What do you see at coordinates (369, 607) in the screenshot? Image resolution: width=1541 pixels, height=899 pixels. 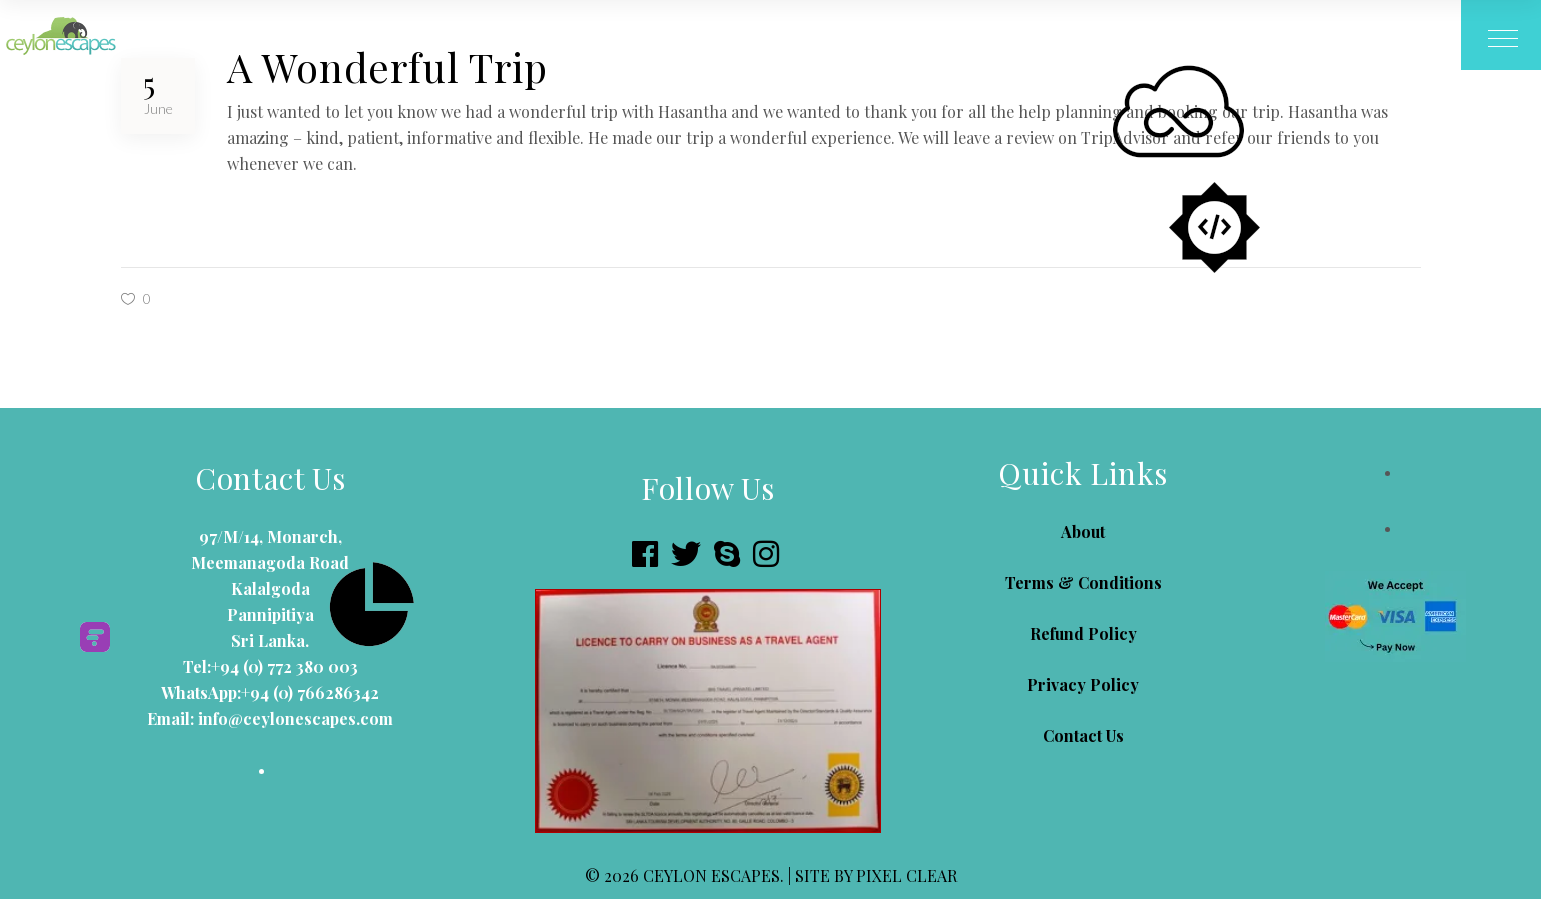 I see `view analytics or statistics breakdown` at bounding box center [369, 607].